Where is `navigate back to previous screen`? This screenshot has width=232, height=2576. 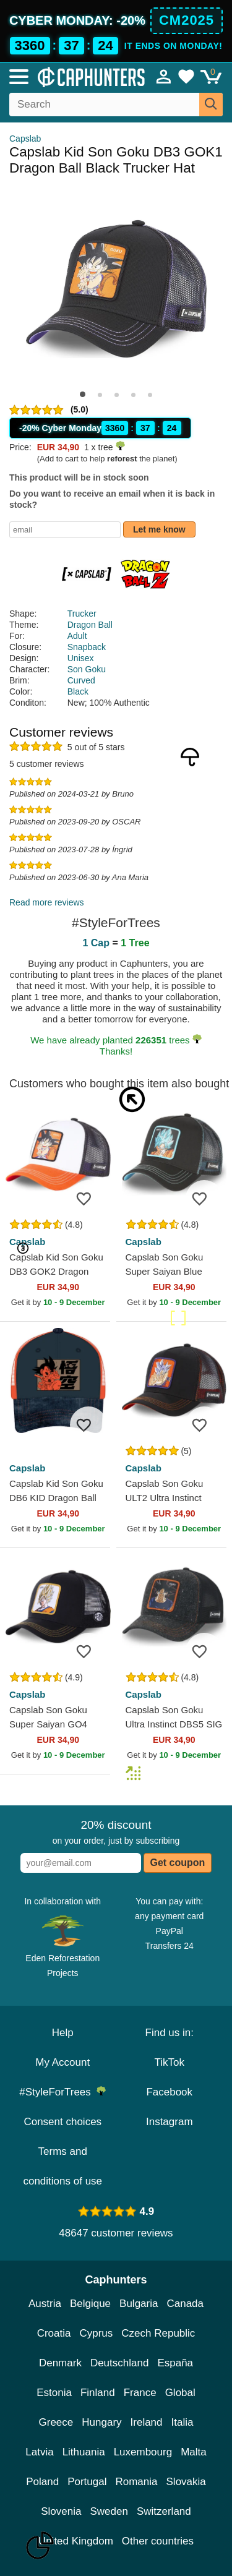 navigate back to previous screen is located at coordinates (132, 1099).